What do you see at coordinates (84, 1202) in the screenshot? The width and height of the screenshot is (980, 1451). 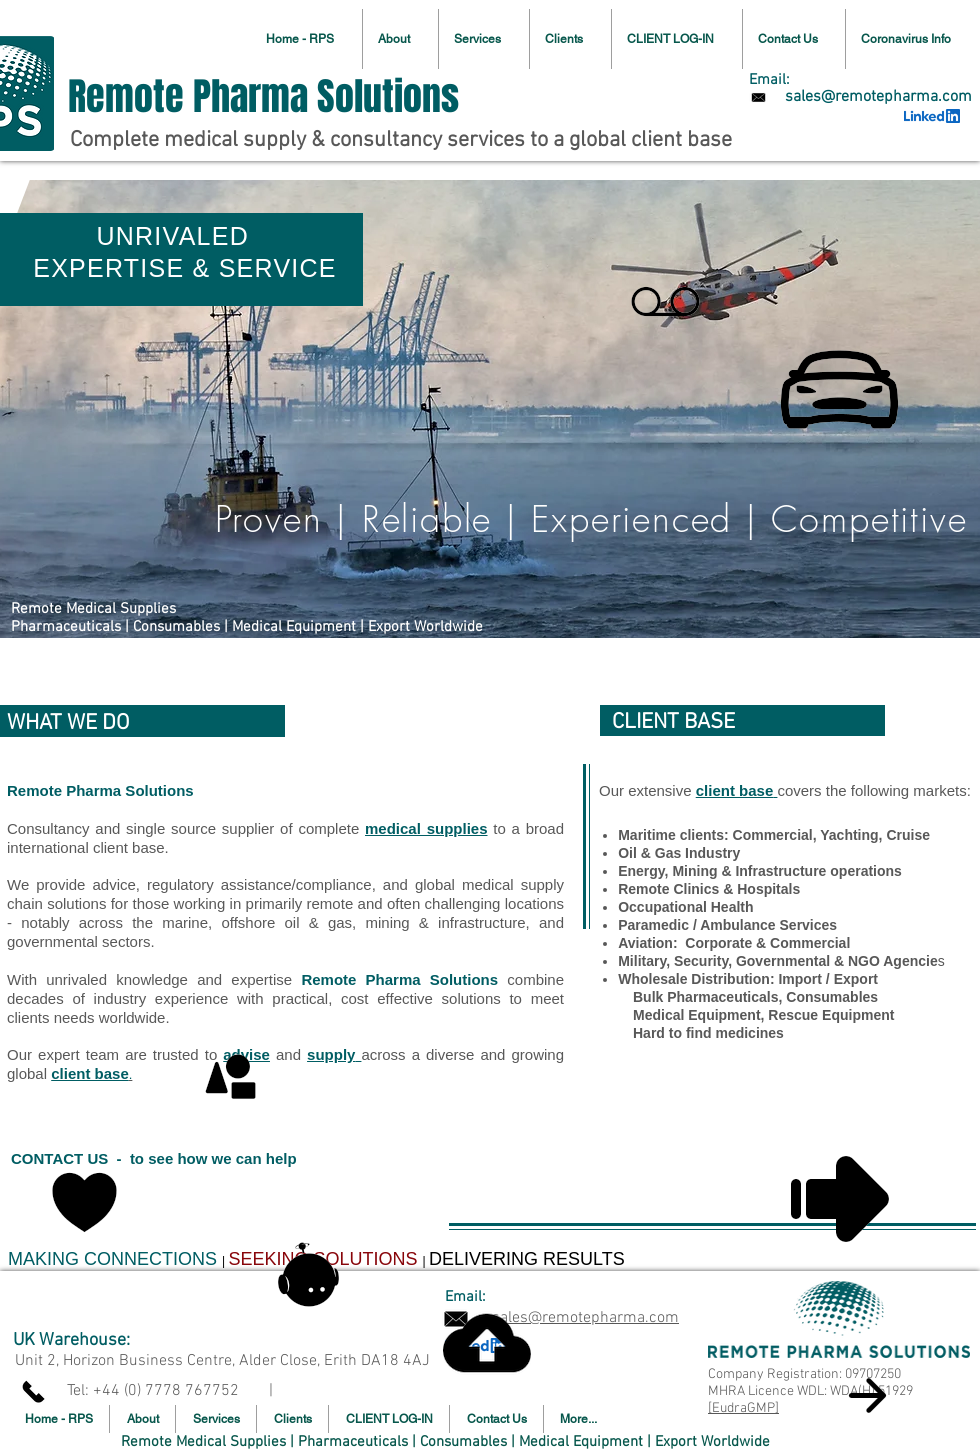 I see `add to favorites` at bounding box center [84, 1202].